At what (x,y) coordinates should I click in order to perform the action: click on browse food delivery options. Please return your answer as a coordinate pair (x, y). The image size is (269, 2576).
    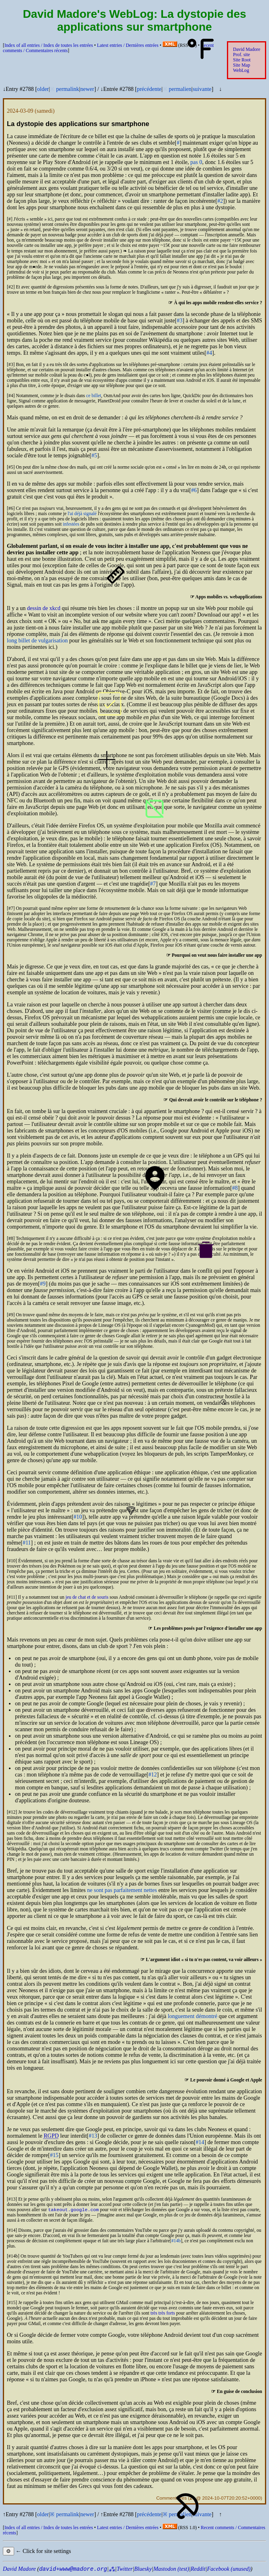
    Looking at the image, I should click on (131, 1510).